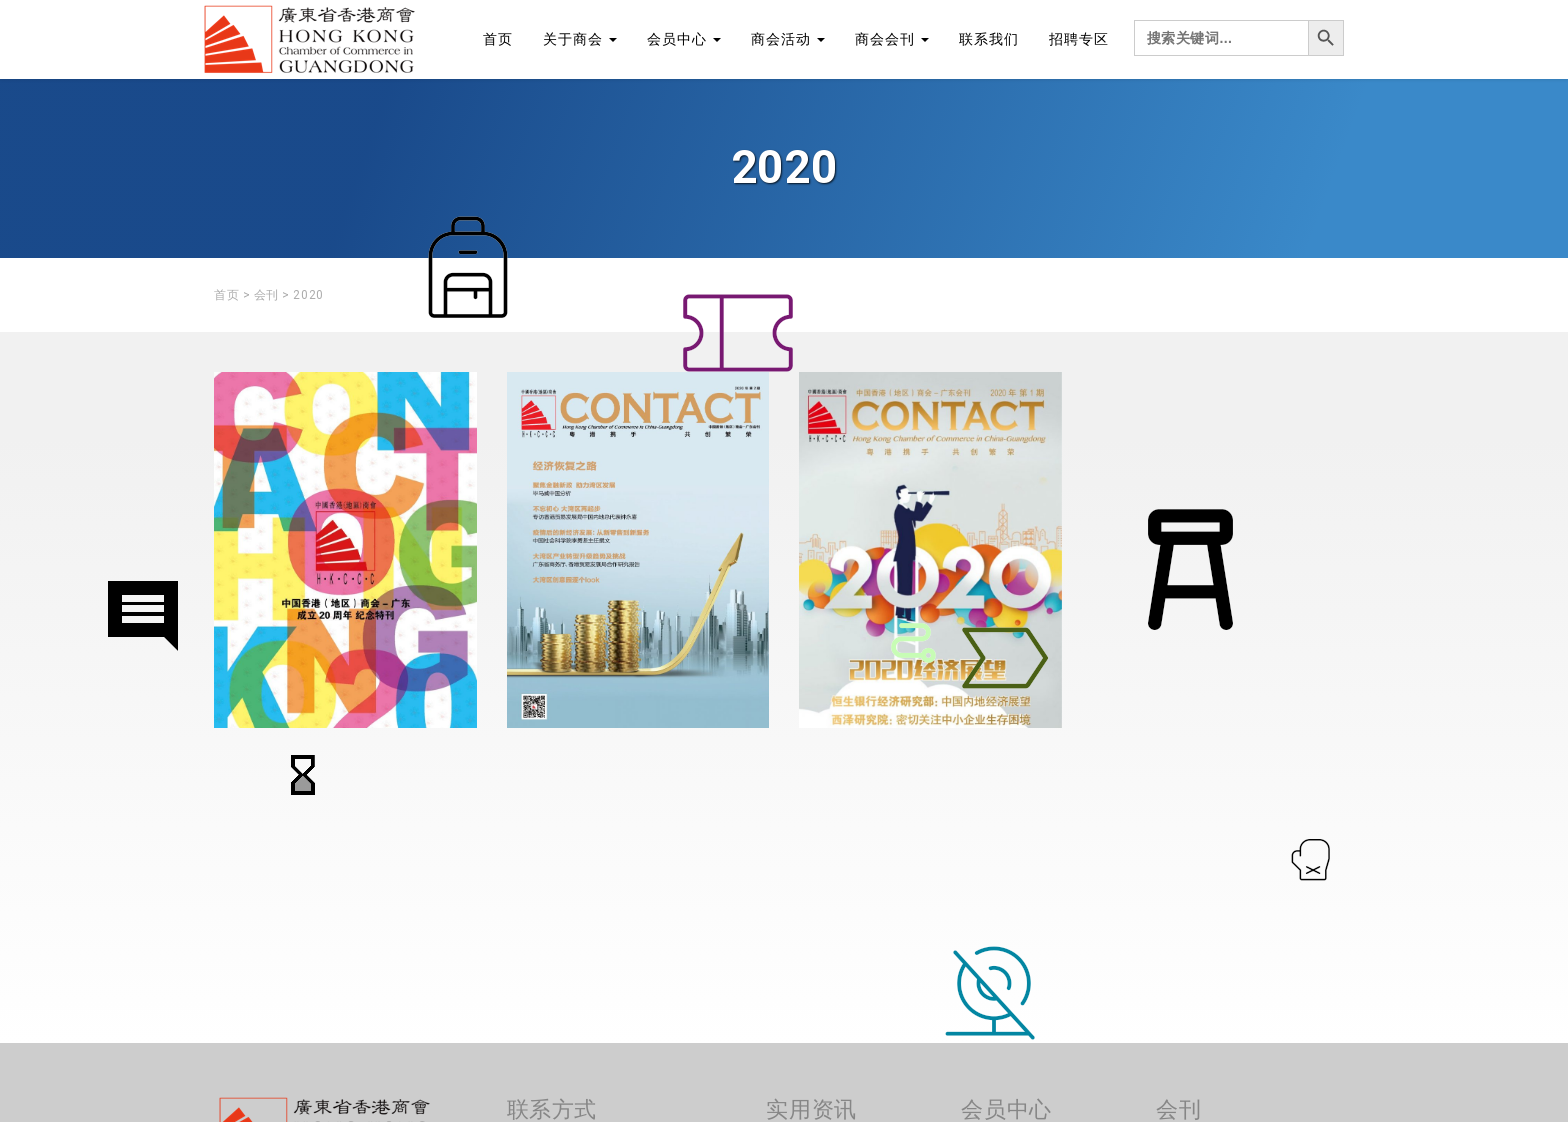 Image resolution: width=1568 pixels, height=1122 pixels. Describe the element at coordinates (994, 995) in the screenshot. I see `webcam is disabled or turned off` at that location.